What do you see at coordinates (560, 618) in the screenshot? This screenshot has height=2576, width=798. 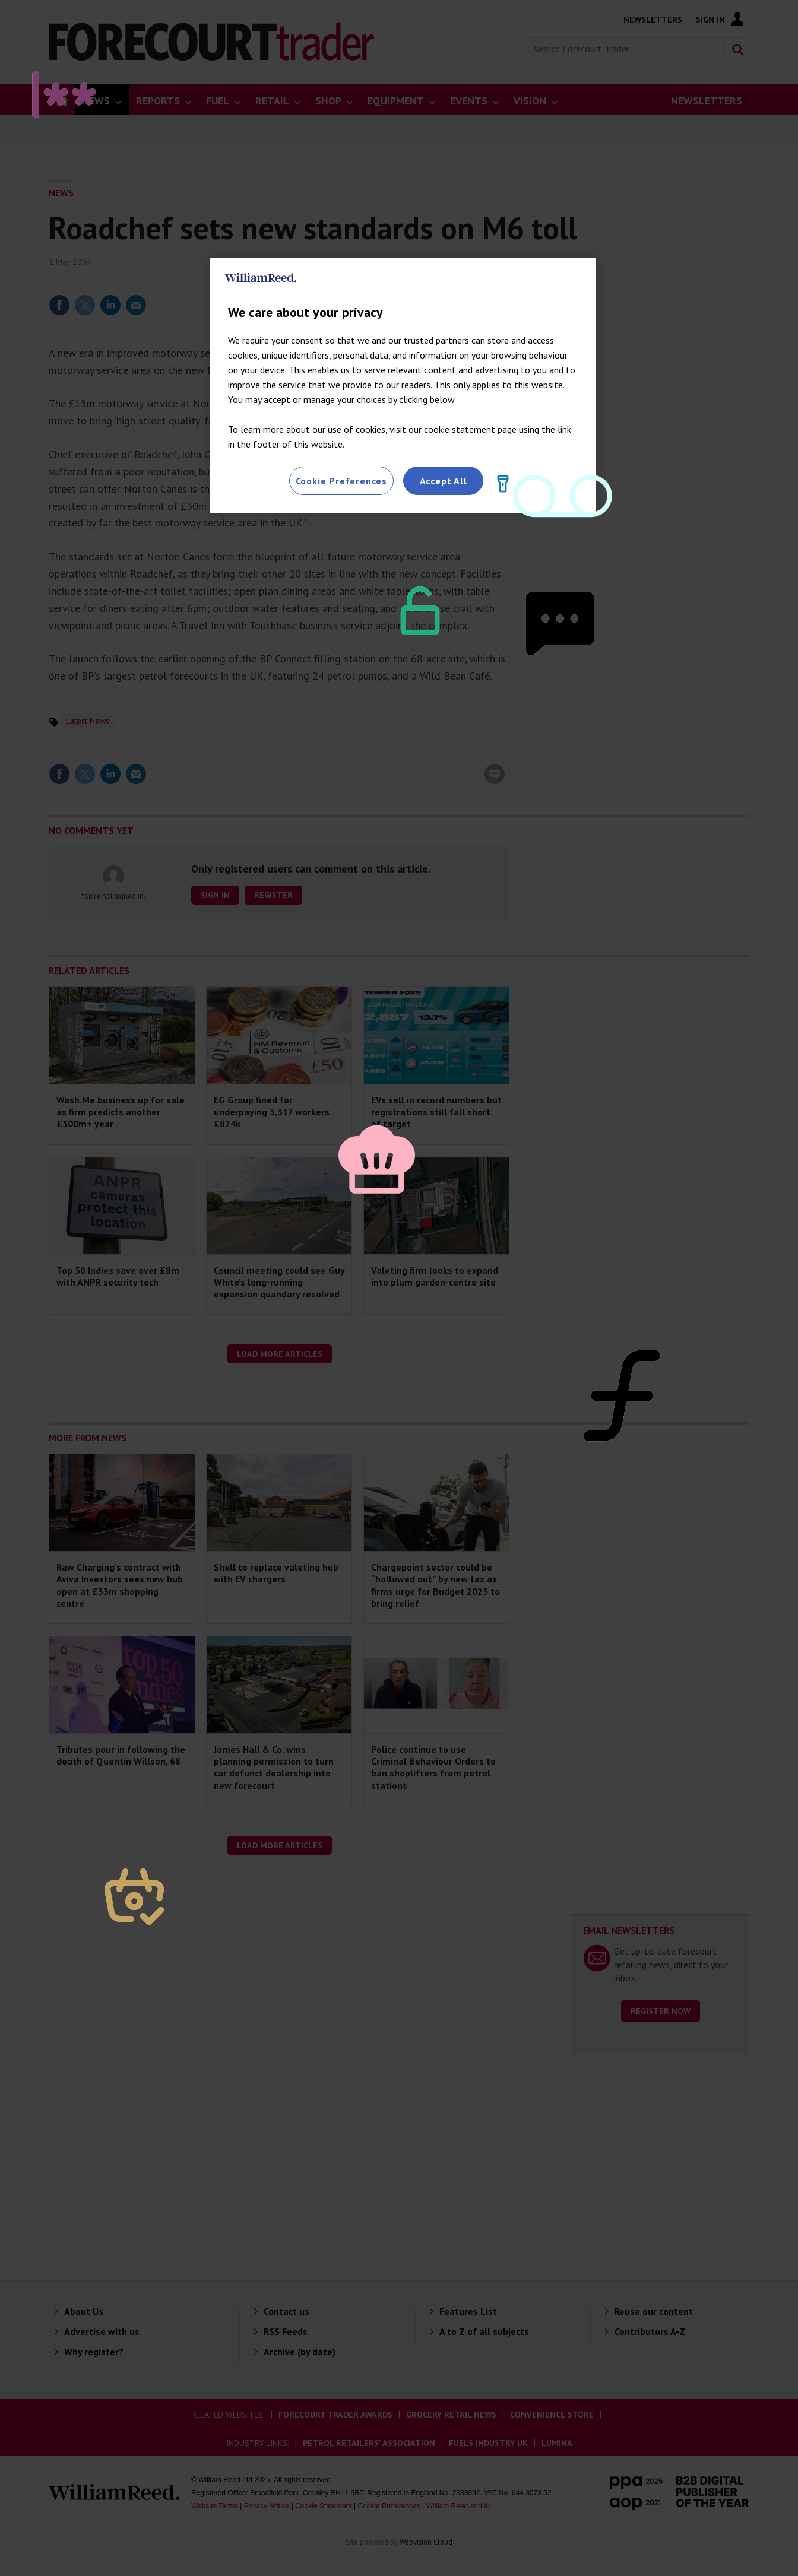 I see `open chat or messaging` at bounding box center [560, 618].